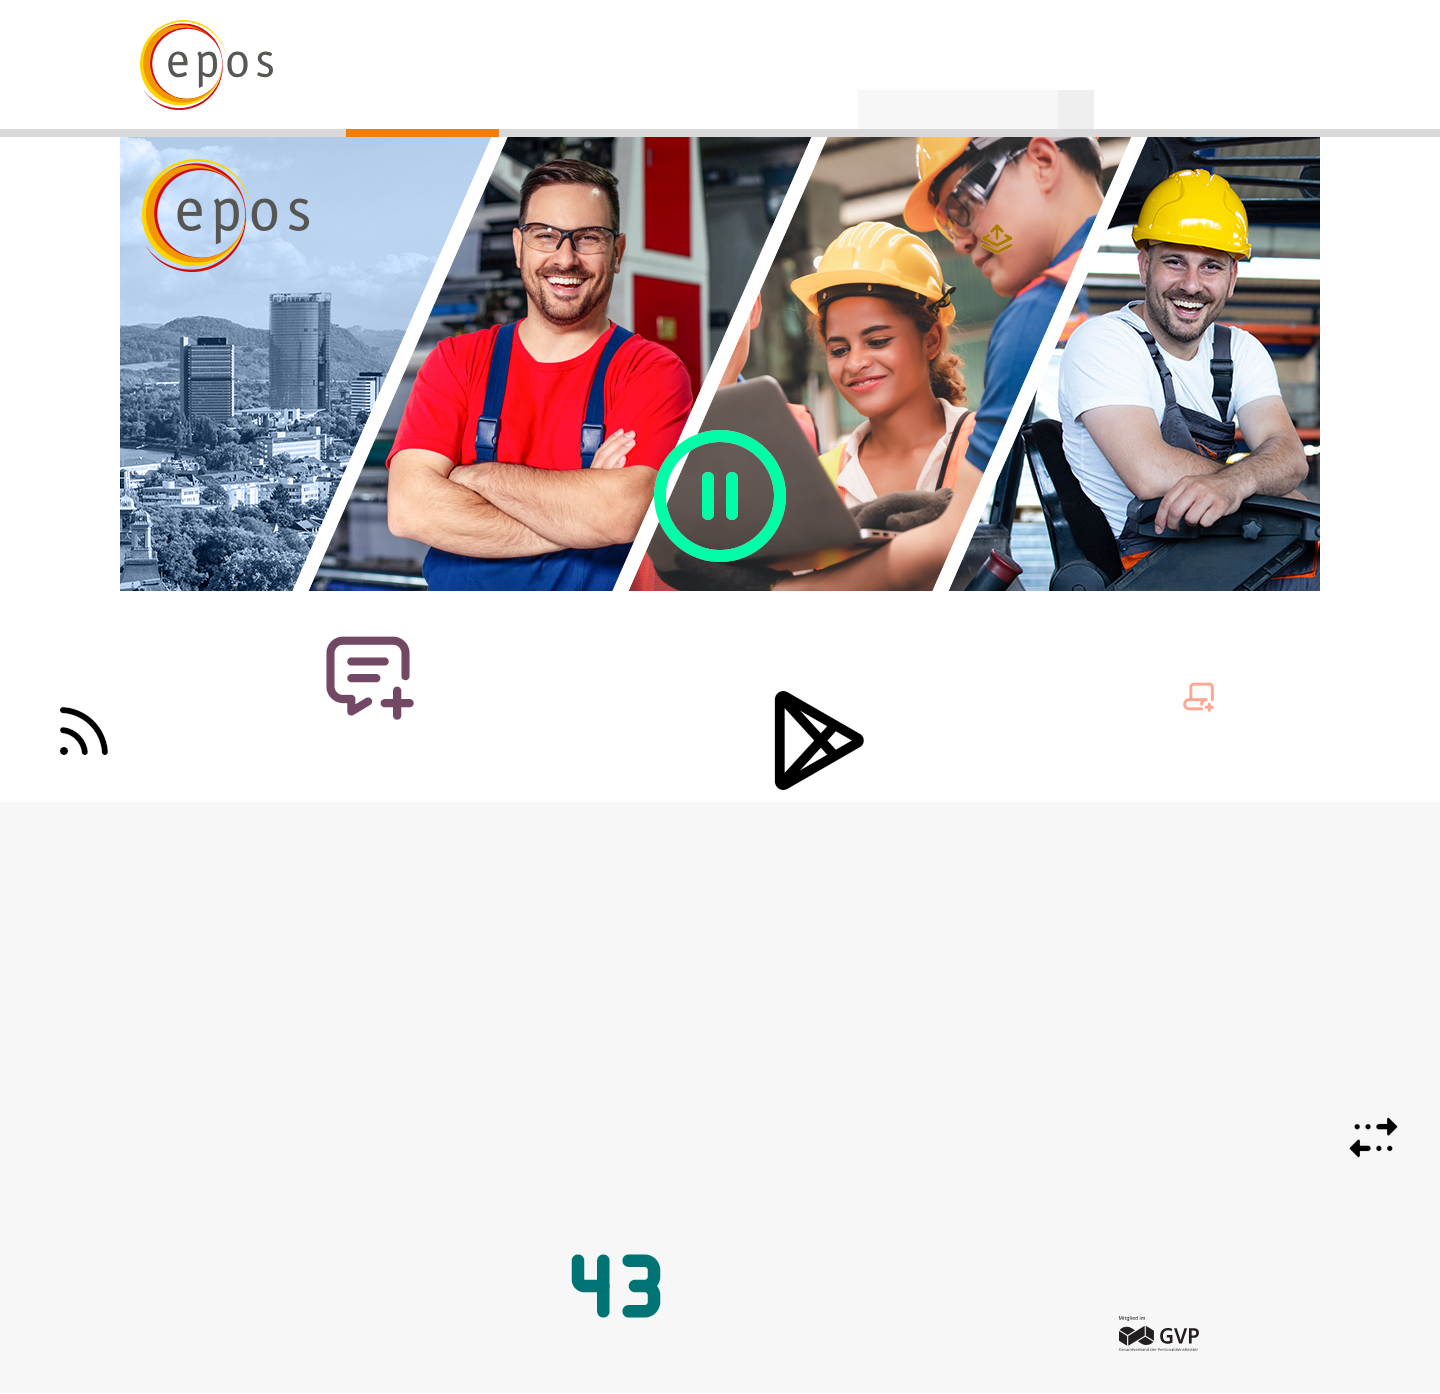 Image resolution: width=1440 pixels, height=1394 pixels. Describe the element at coordinates (368, 674) in the screenshot. I see `compose a new message` at that location.